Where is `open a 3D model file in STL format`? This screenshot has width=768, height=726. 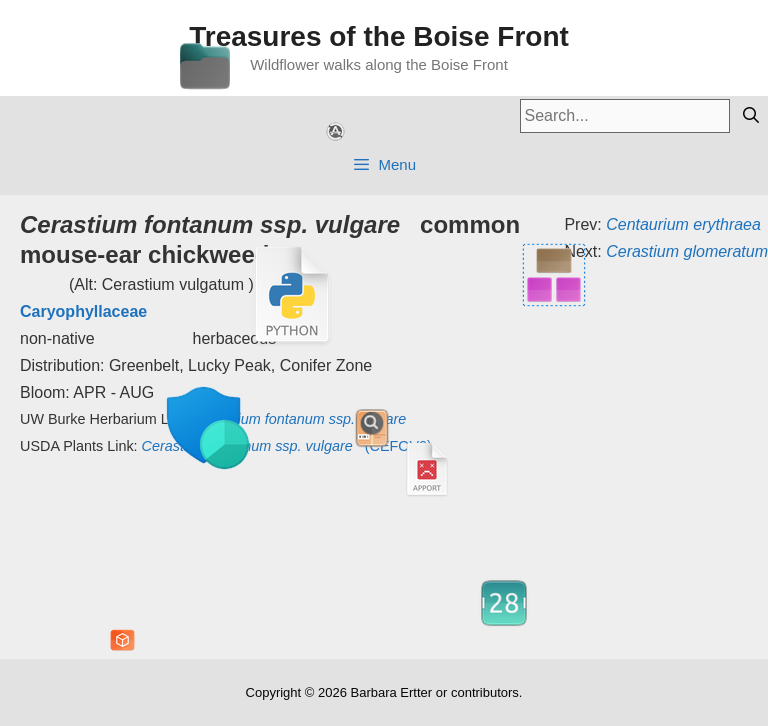
open a 3D model file in STL format is located at coordinates (122, 639).